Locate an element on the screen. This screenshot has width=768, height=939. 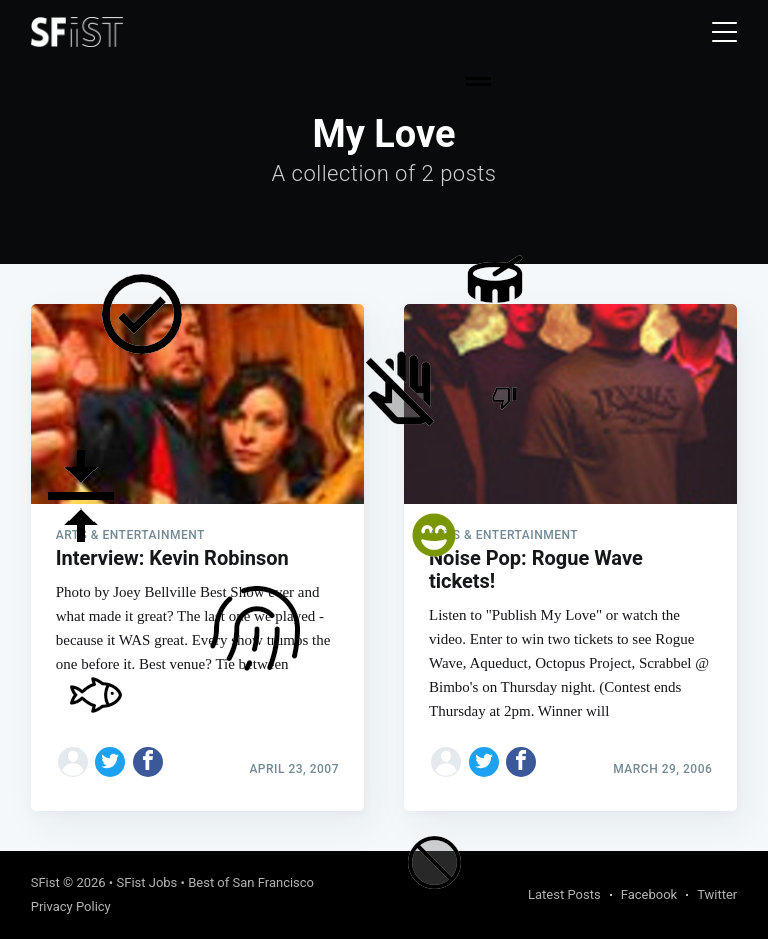
indicates seafood or fish-related content is located at coordinates (96, 695).